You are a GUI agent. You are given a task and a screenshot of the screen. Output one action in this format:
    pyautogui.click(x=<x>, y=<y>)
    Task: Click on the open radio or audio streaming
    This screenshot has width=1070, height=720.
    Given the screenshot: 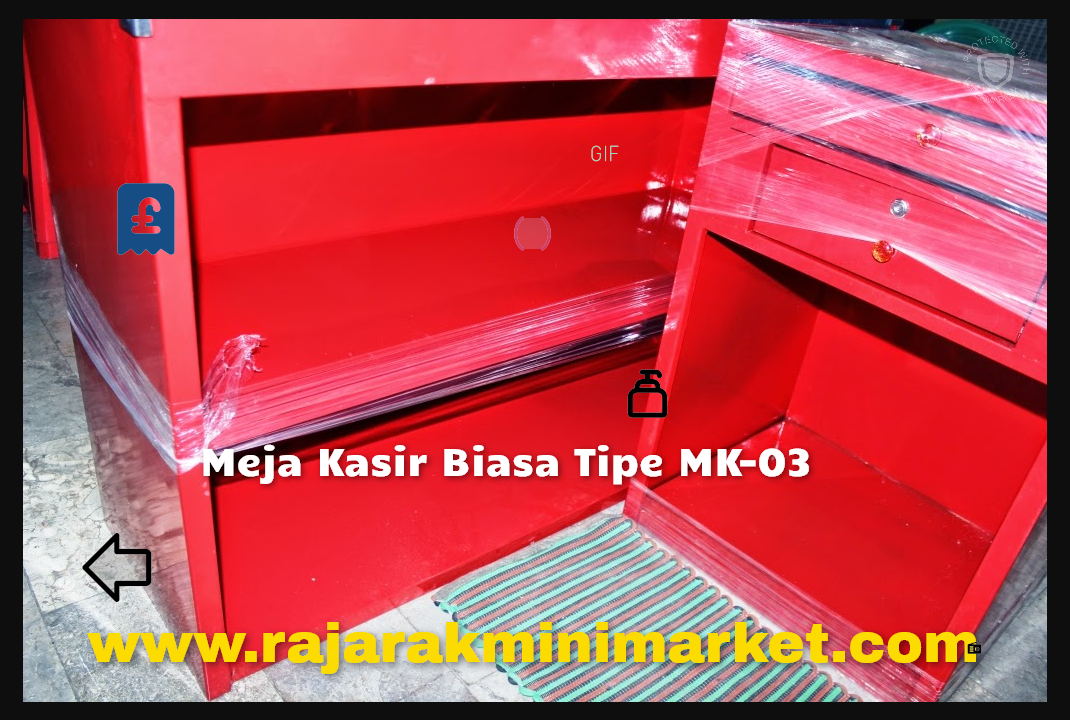 What is the action you would take?
    pyautogui.click(x=974, y=648)
    